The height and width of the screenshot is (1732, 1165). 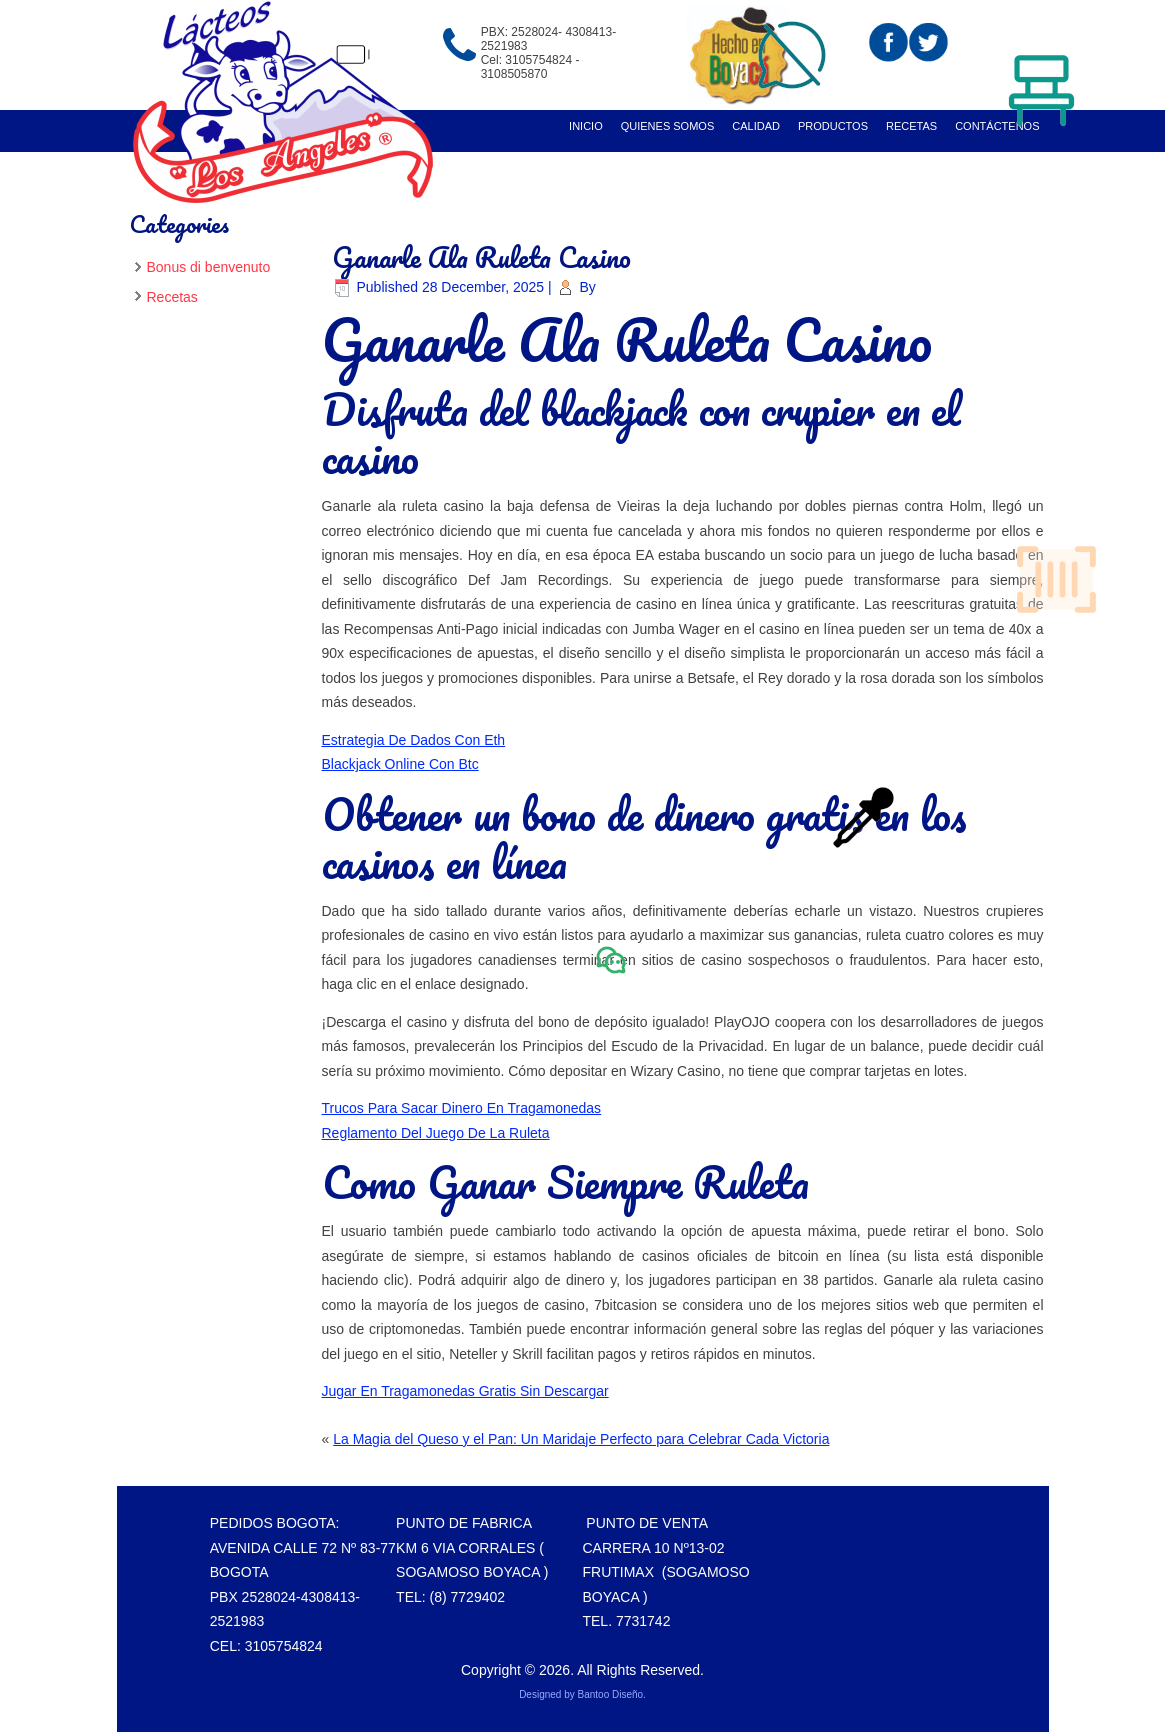 I want to click on indicates battery is empty or depleted, so click(x=352, y=54).